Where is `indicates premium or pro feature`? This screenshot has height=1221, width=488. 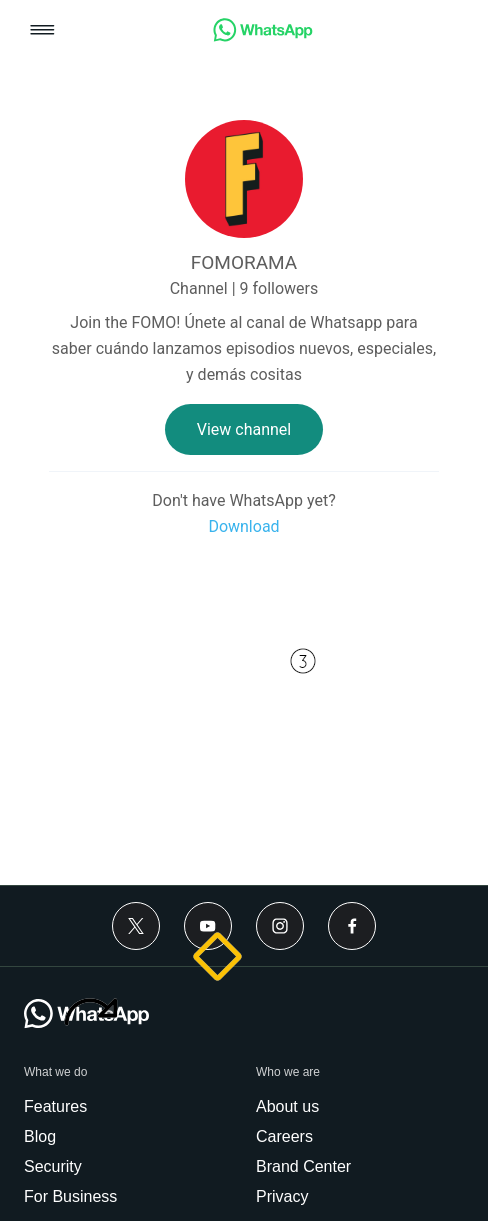
indicates premium or pro feature is located at coordinates (217, 956).